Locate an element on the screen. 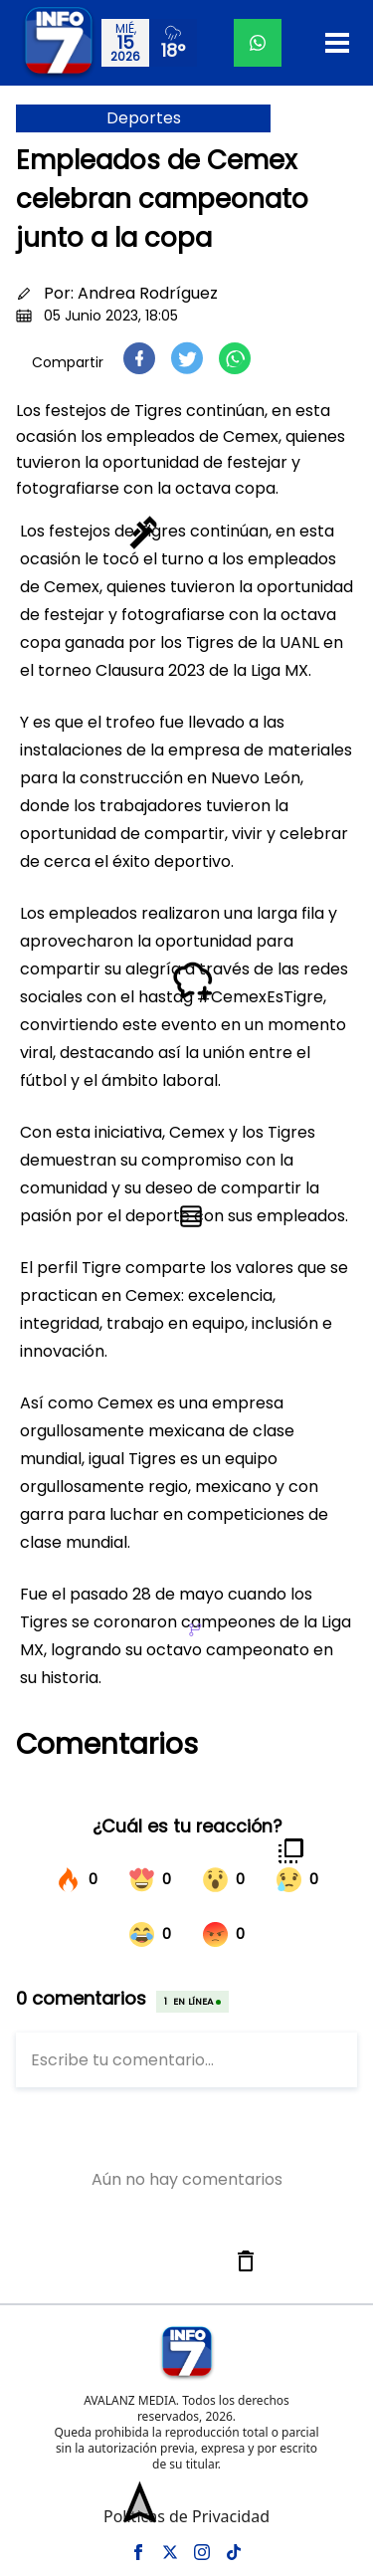 The image size is (373, 2576). delete selected item is located at coordinates (246, 2261).